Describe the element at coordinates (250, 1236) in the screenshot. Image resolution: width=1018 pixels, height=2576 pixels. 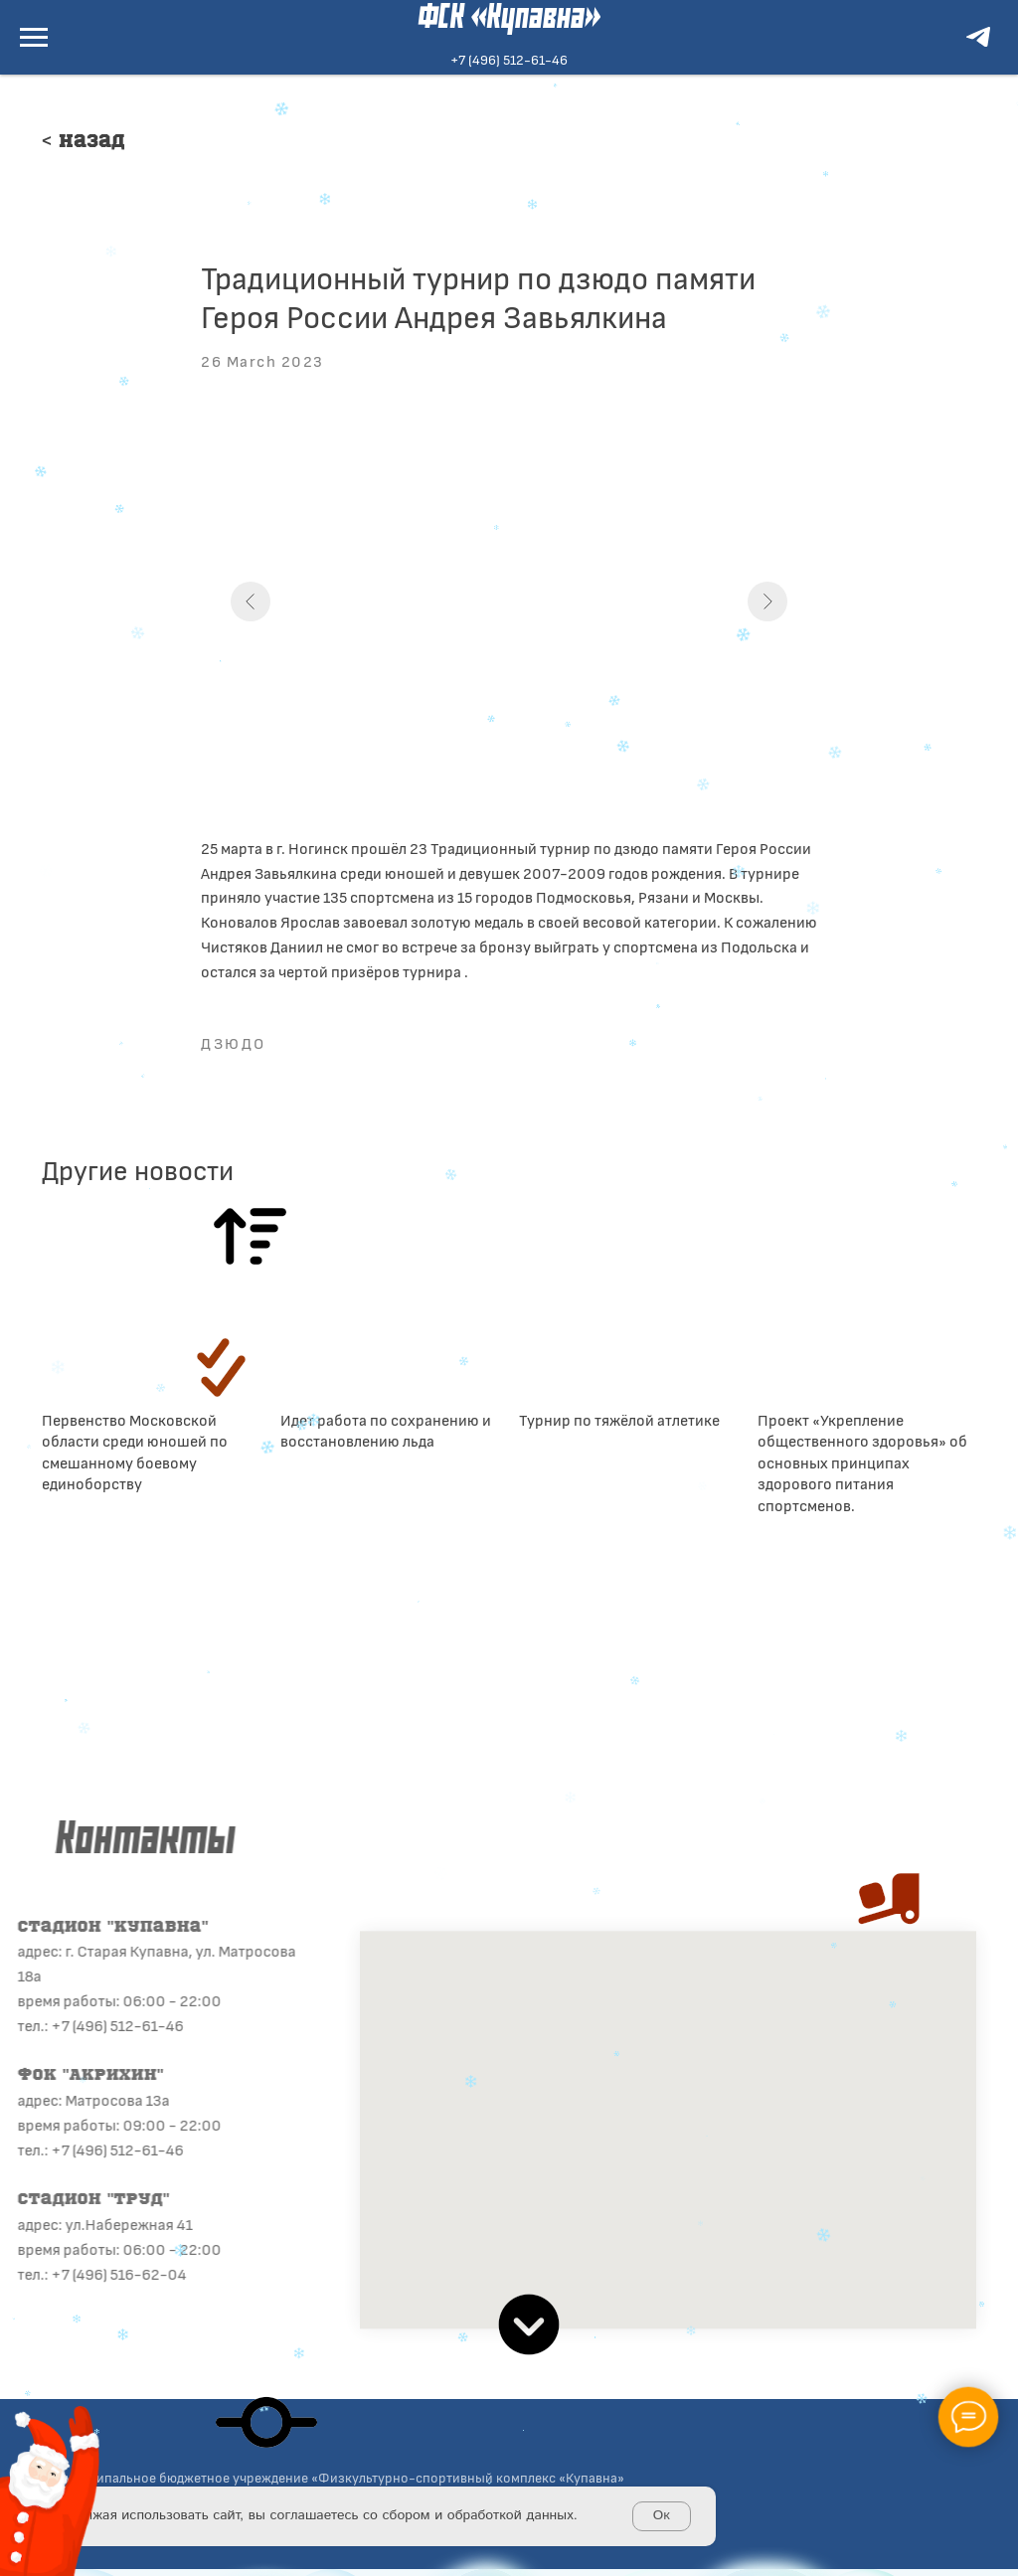
I see `sort list in ascending order` at that location.